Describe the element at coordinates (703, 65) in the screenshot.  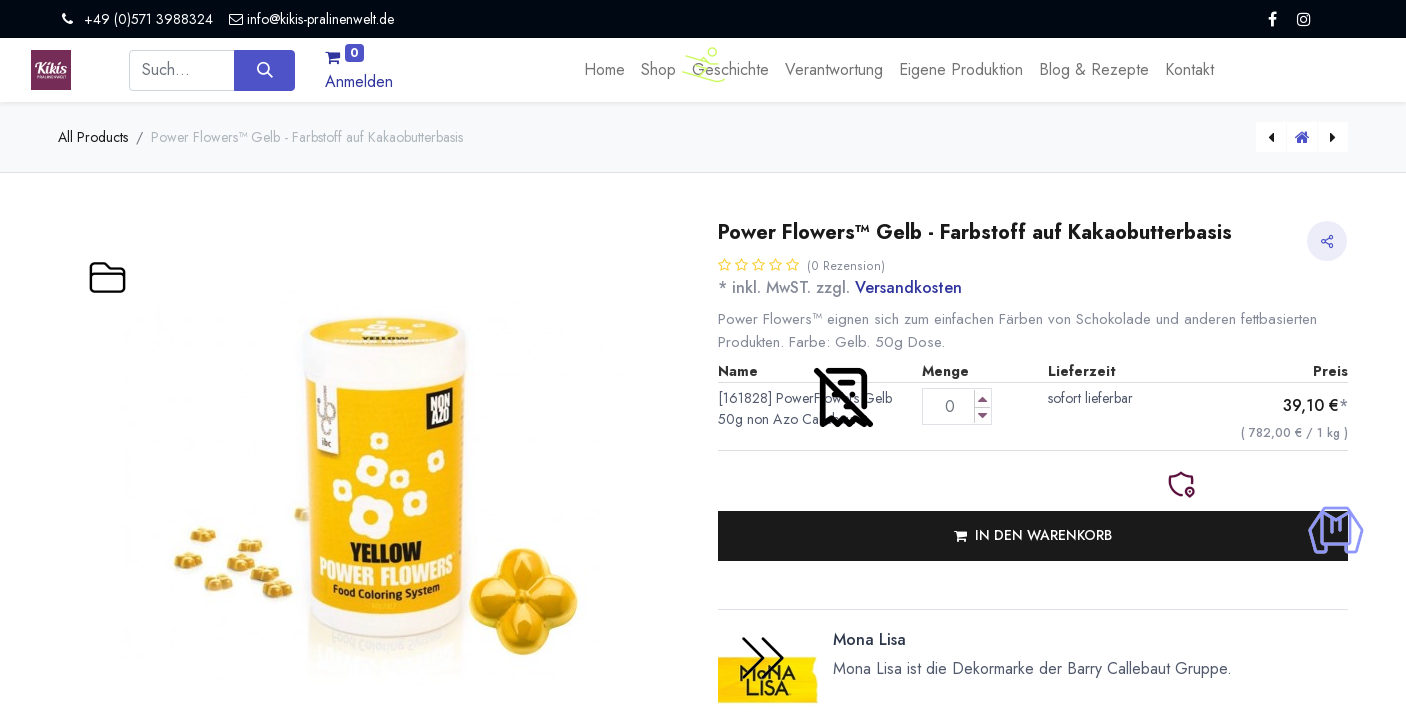
I see `access ski resort or winter sports information` at that location.